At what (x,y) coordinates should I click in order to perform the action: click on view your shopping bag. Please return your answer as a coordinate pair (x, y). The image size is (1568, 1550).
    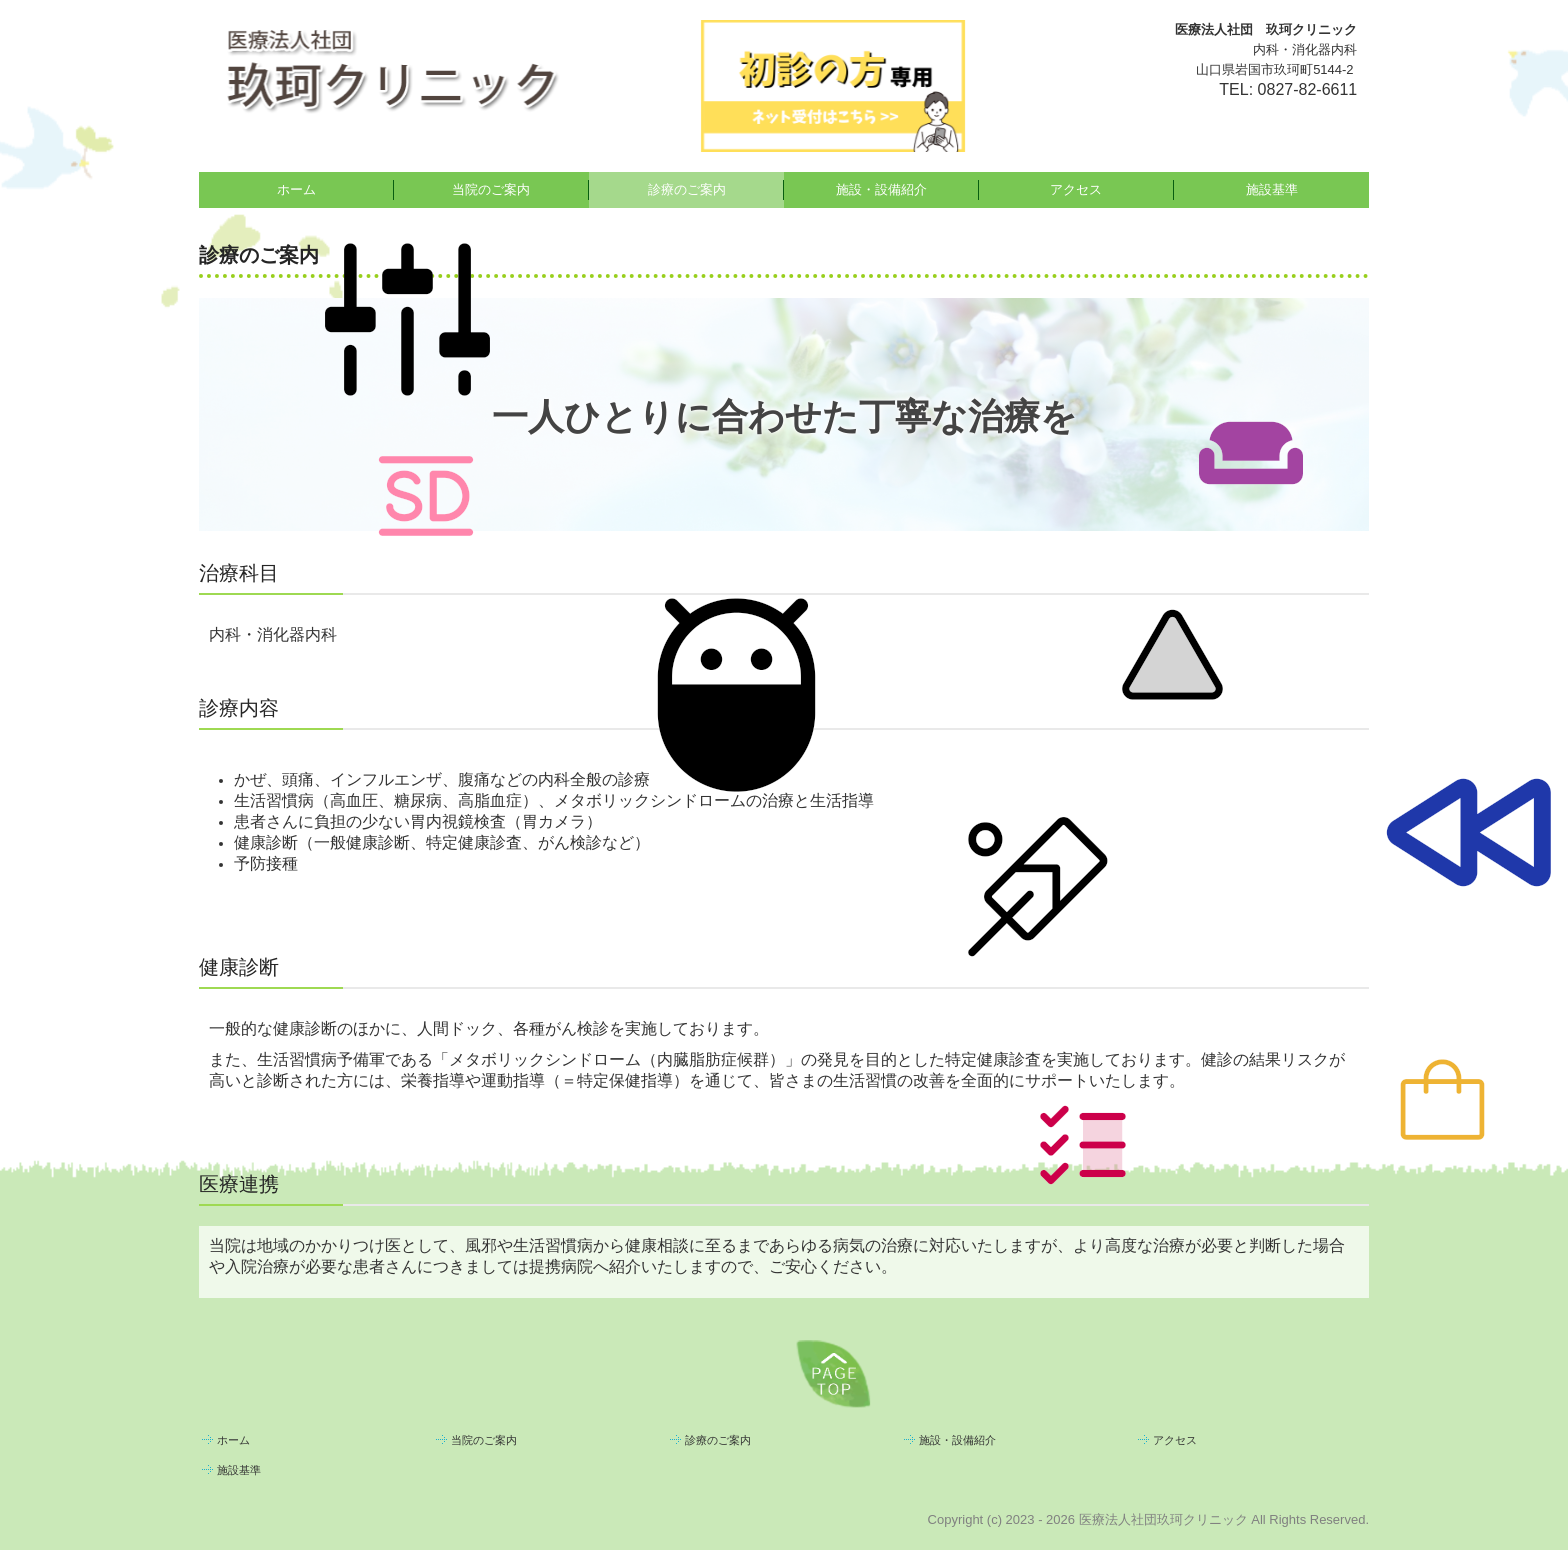
    Looking at the image, I should click on (1442, 1104).